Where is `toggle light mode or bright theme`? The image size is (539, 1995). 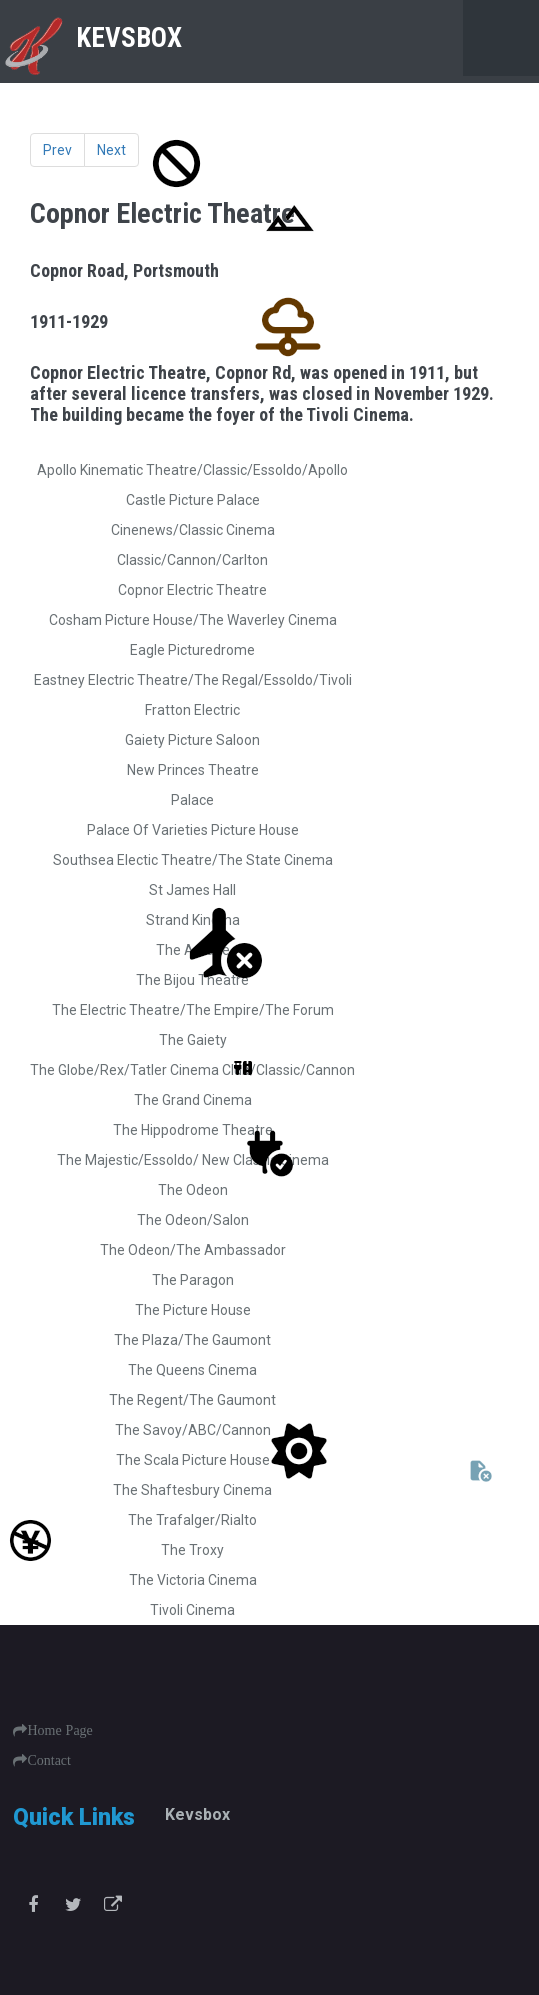
toggle light mode or bright theme is located at coordinates (299, 1451).